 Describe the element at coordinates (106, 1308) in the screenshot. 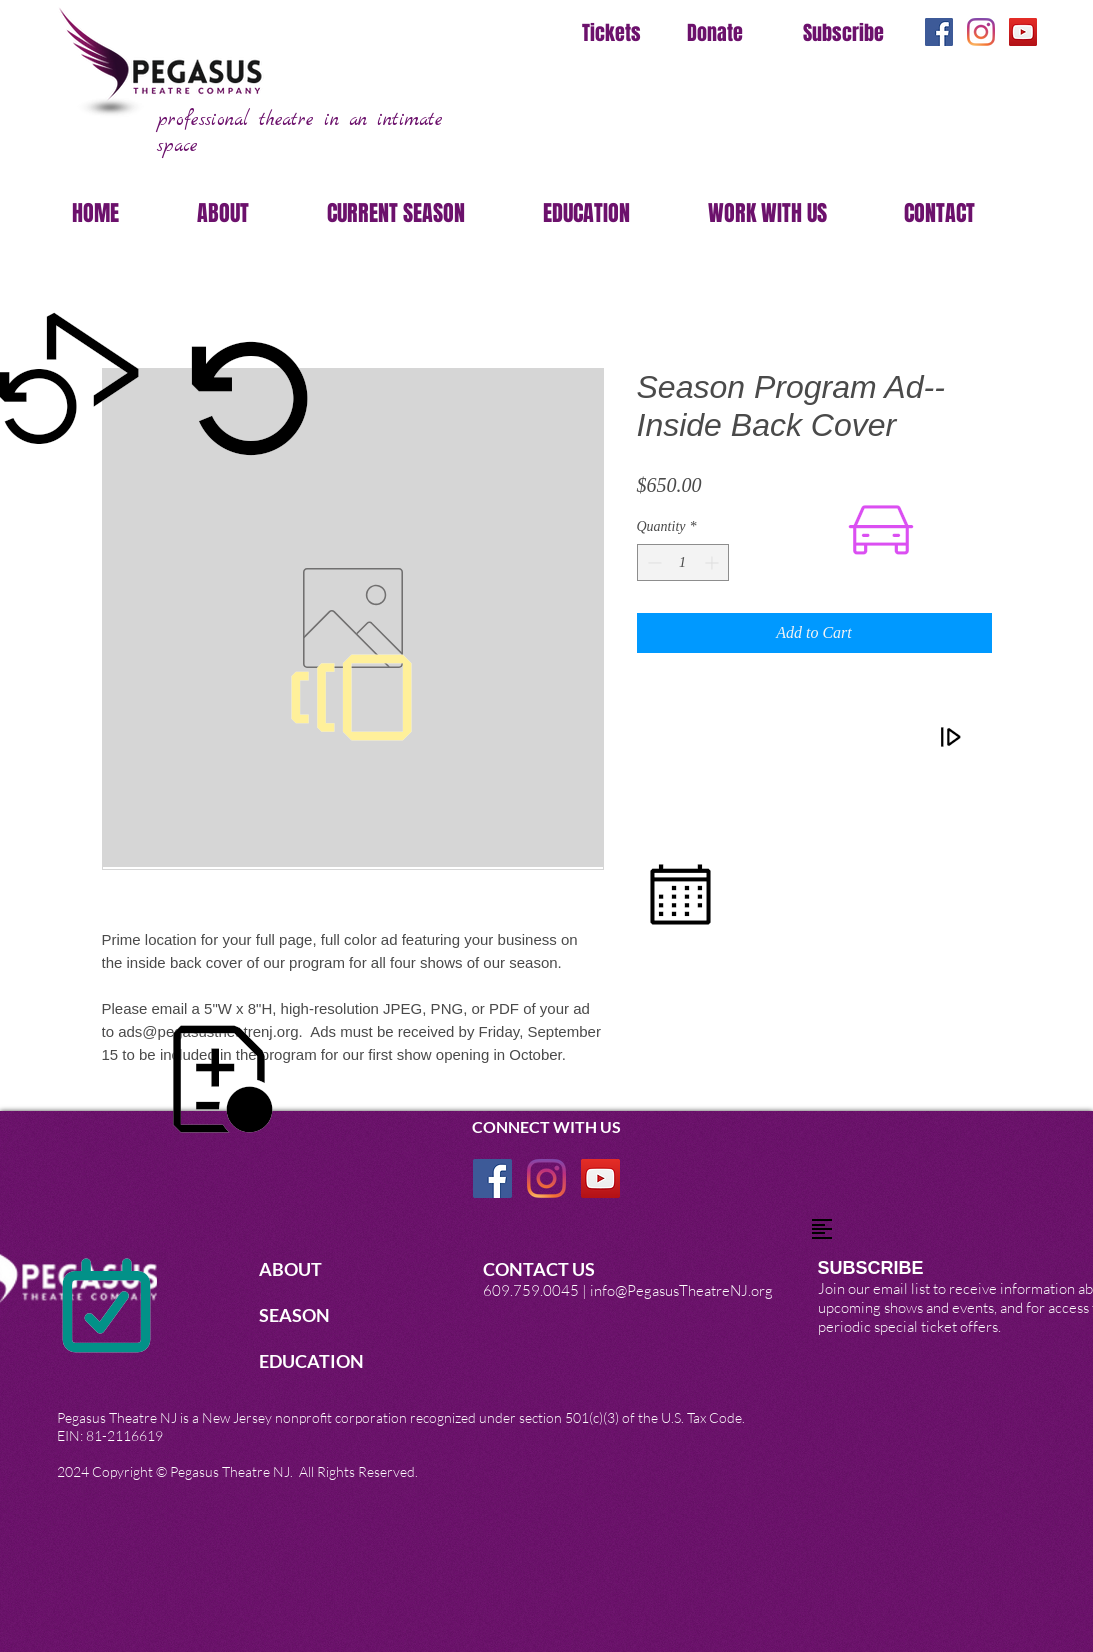

I see `confirm or complete a scheduled event` at that location.